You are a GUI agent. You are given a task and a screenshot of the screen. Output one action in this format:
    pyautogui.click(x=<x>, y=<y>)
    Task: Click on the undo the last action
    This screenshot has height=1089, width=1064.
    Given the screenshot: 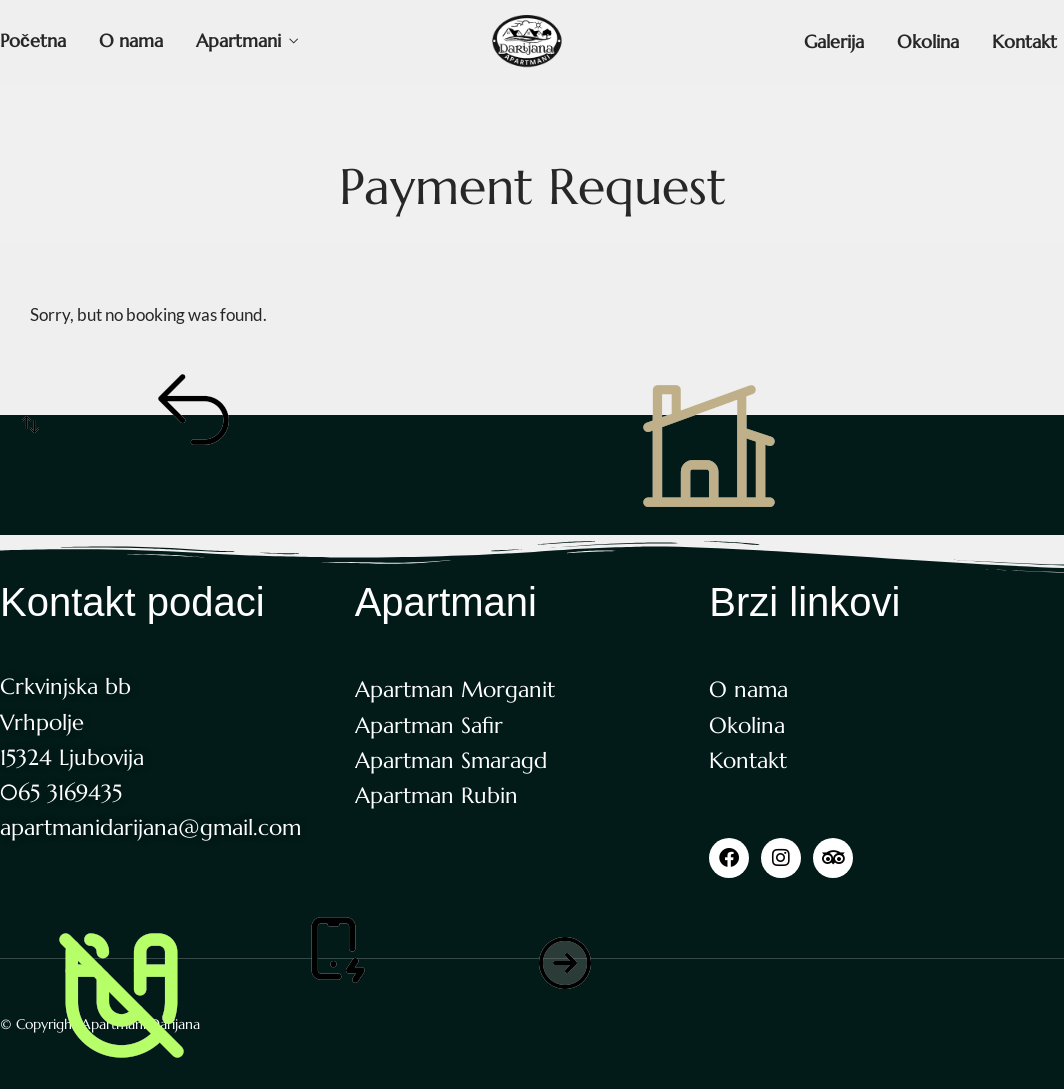 What is the action you would take?
    pyautogui.click(x=193, y=409)
    